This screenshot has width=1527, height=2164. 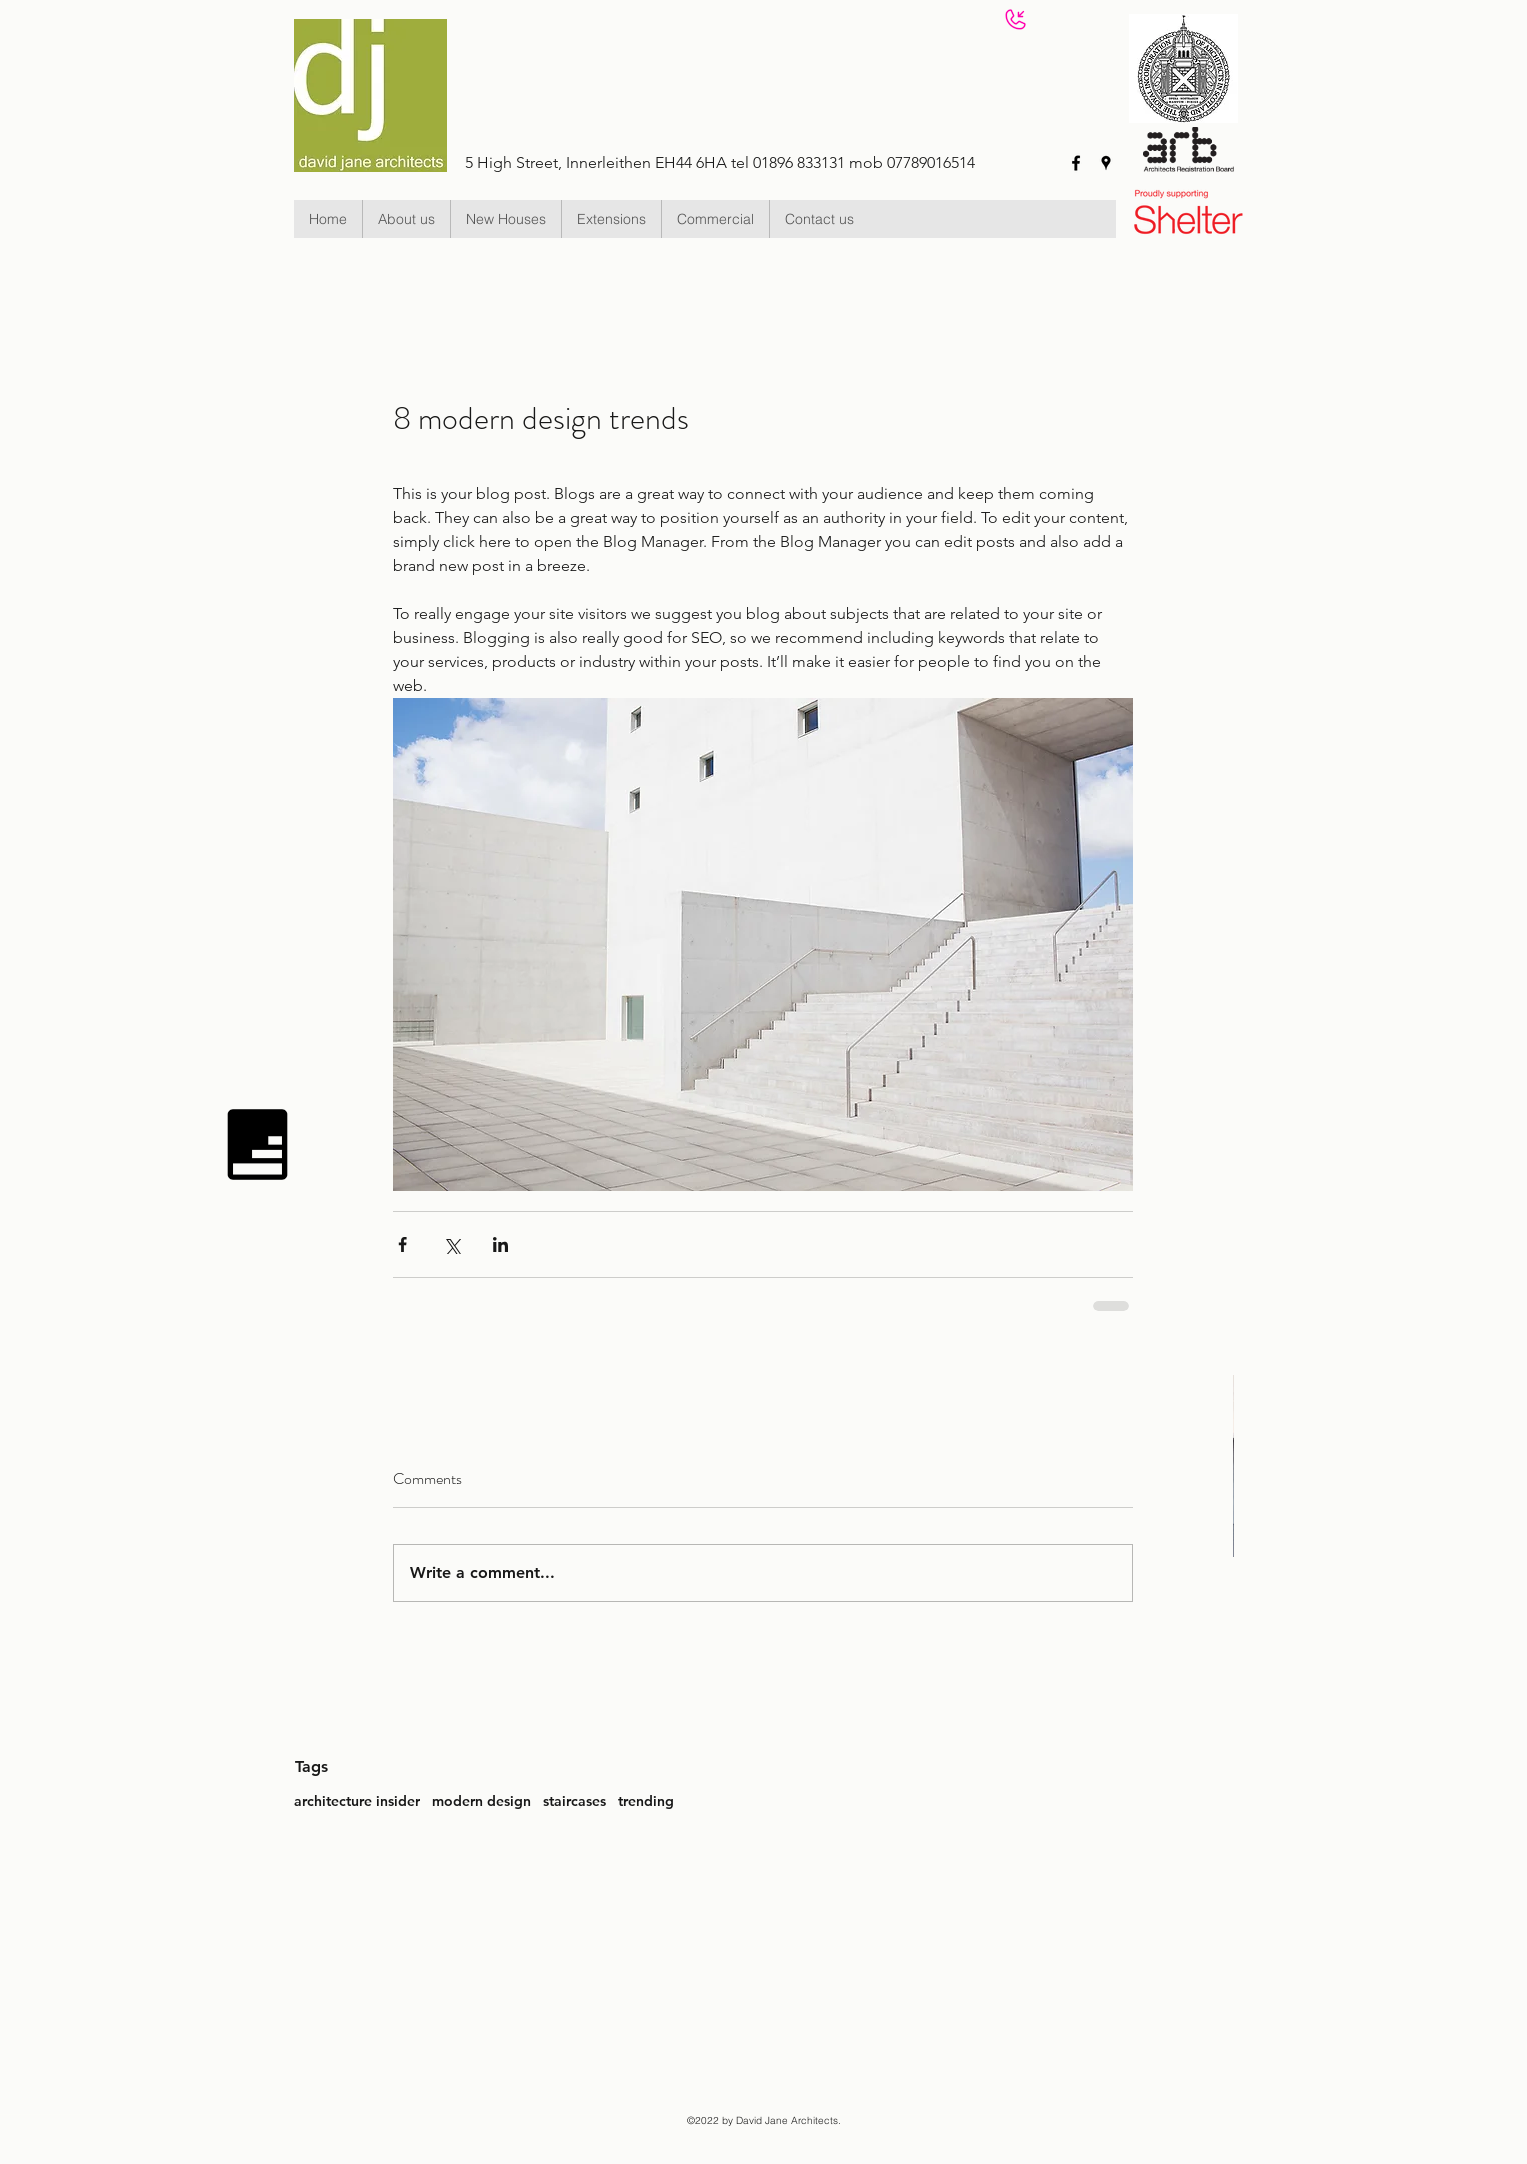 I want to click on indicates an incoming phone call, so click(x=1016, y=19).